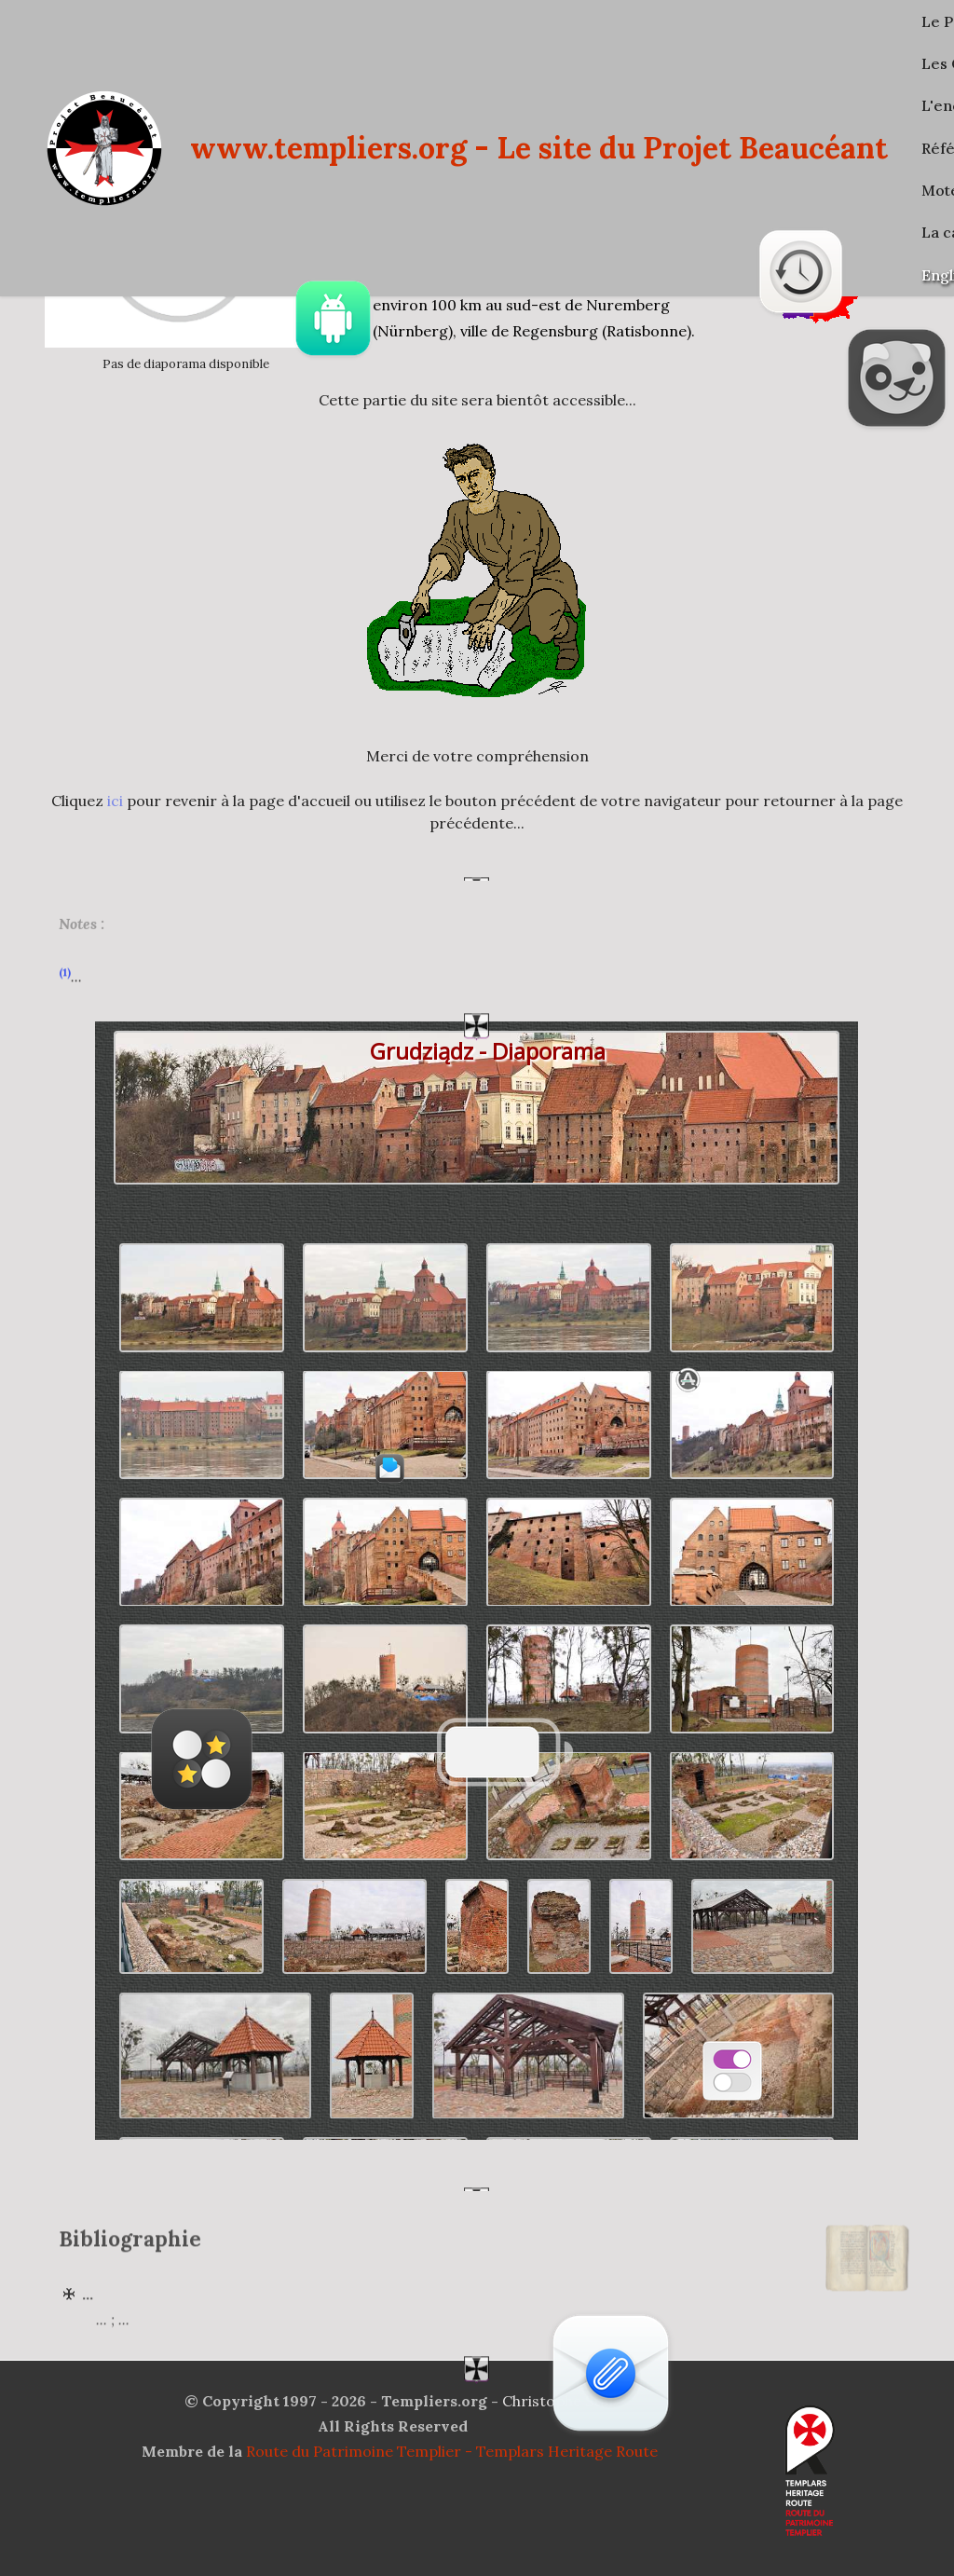  I want to click on open email attachment viewer, so click(610, 2373).